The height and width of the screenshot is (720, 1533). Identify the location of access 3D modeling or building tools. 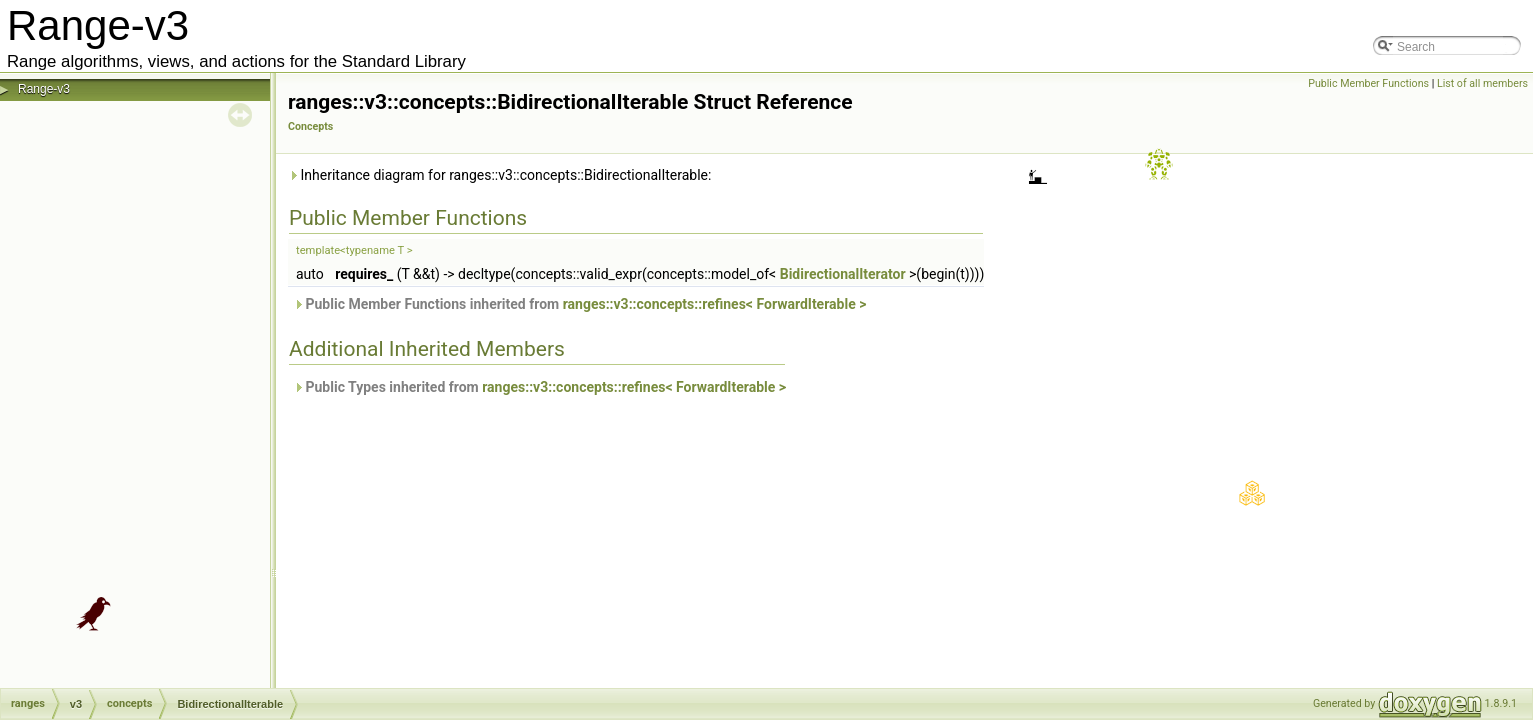
(1252, 493).